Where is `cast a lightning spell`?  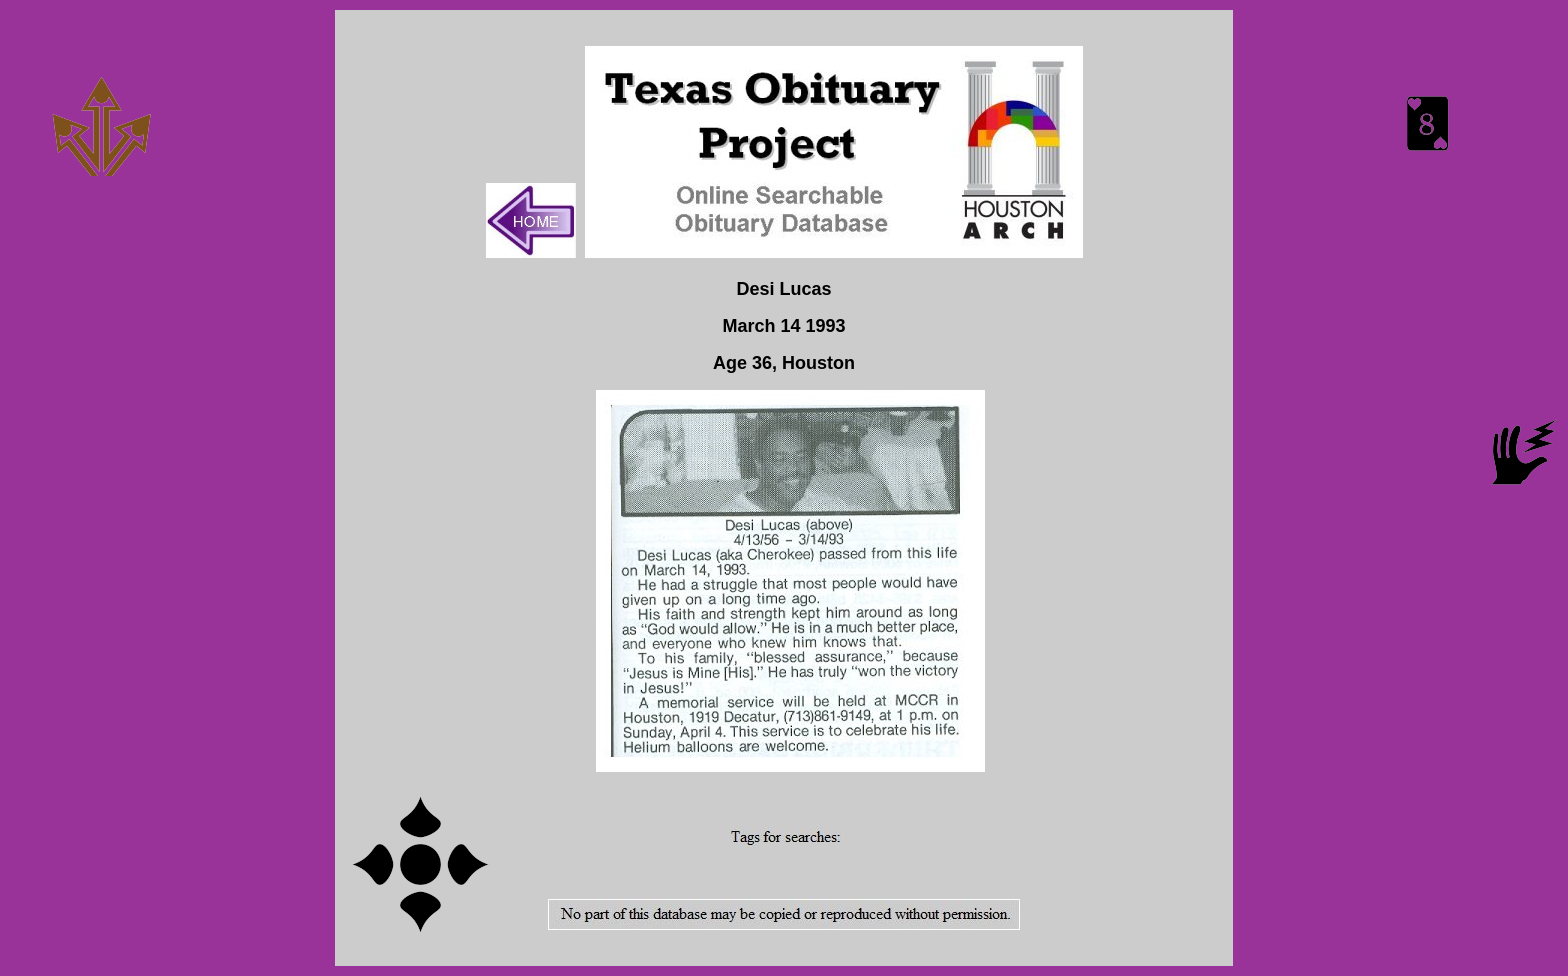 cast a lightning spell is located at coordinates (1525, 451).